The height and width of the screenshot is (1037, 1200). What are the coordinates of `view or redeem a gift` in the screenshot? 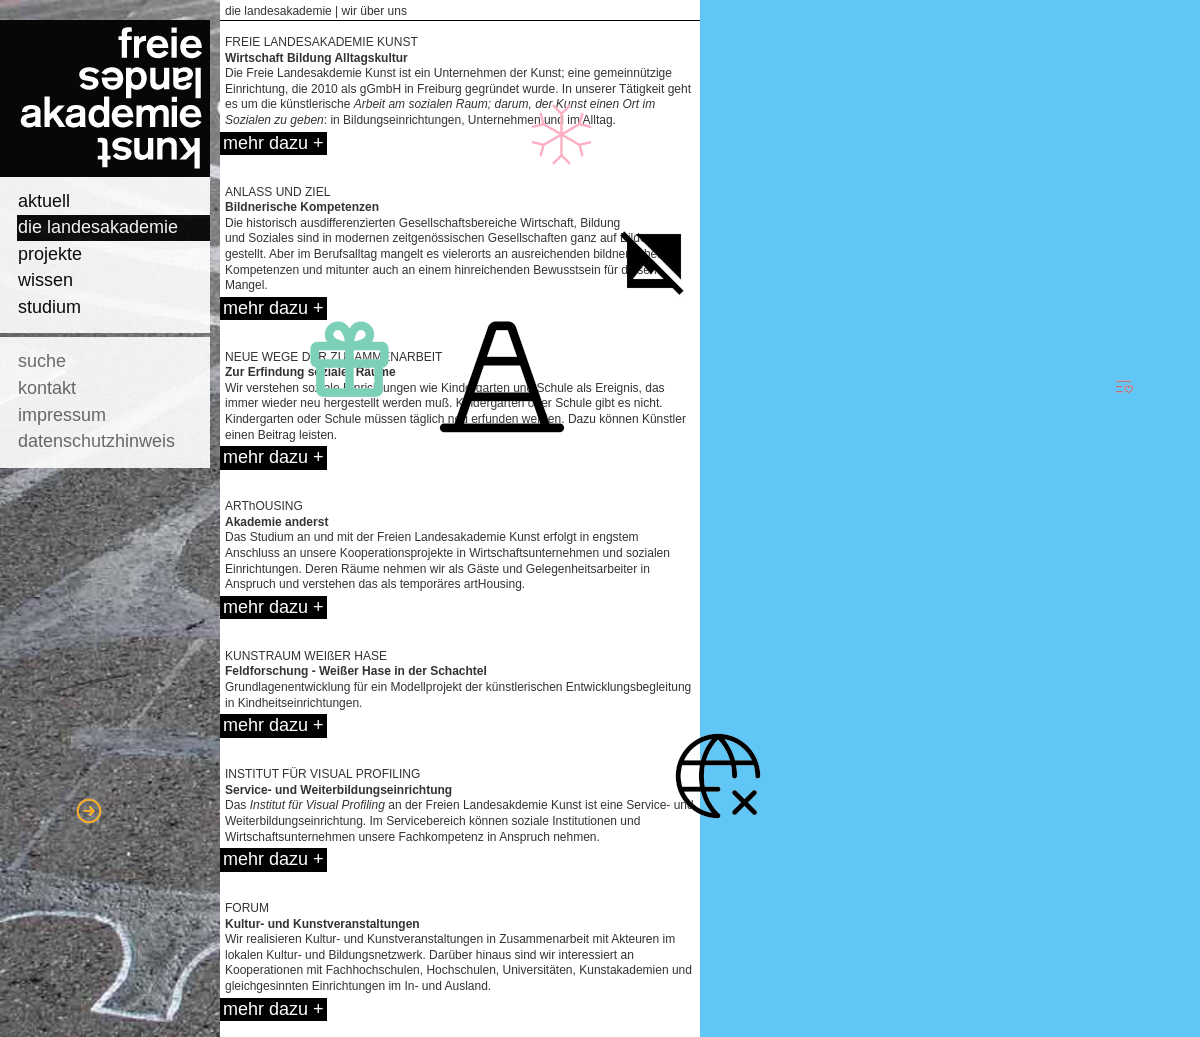 It's located at (349, 363).